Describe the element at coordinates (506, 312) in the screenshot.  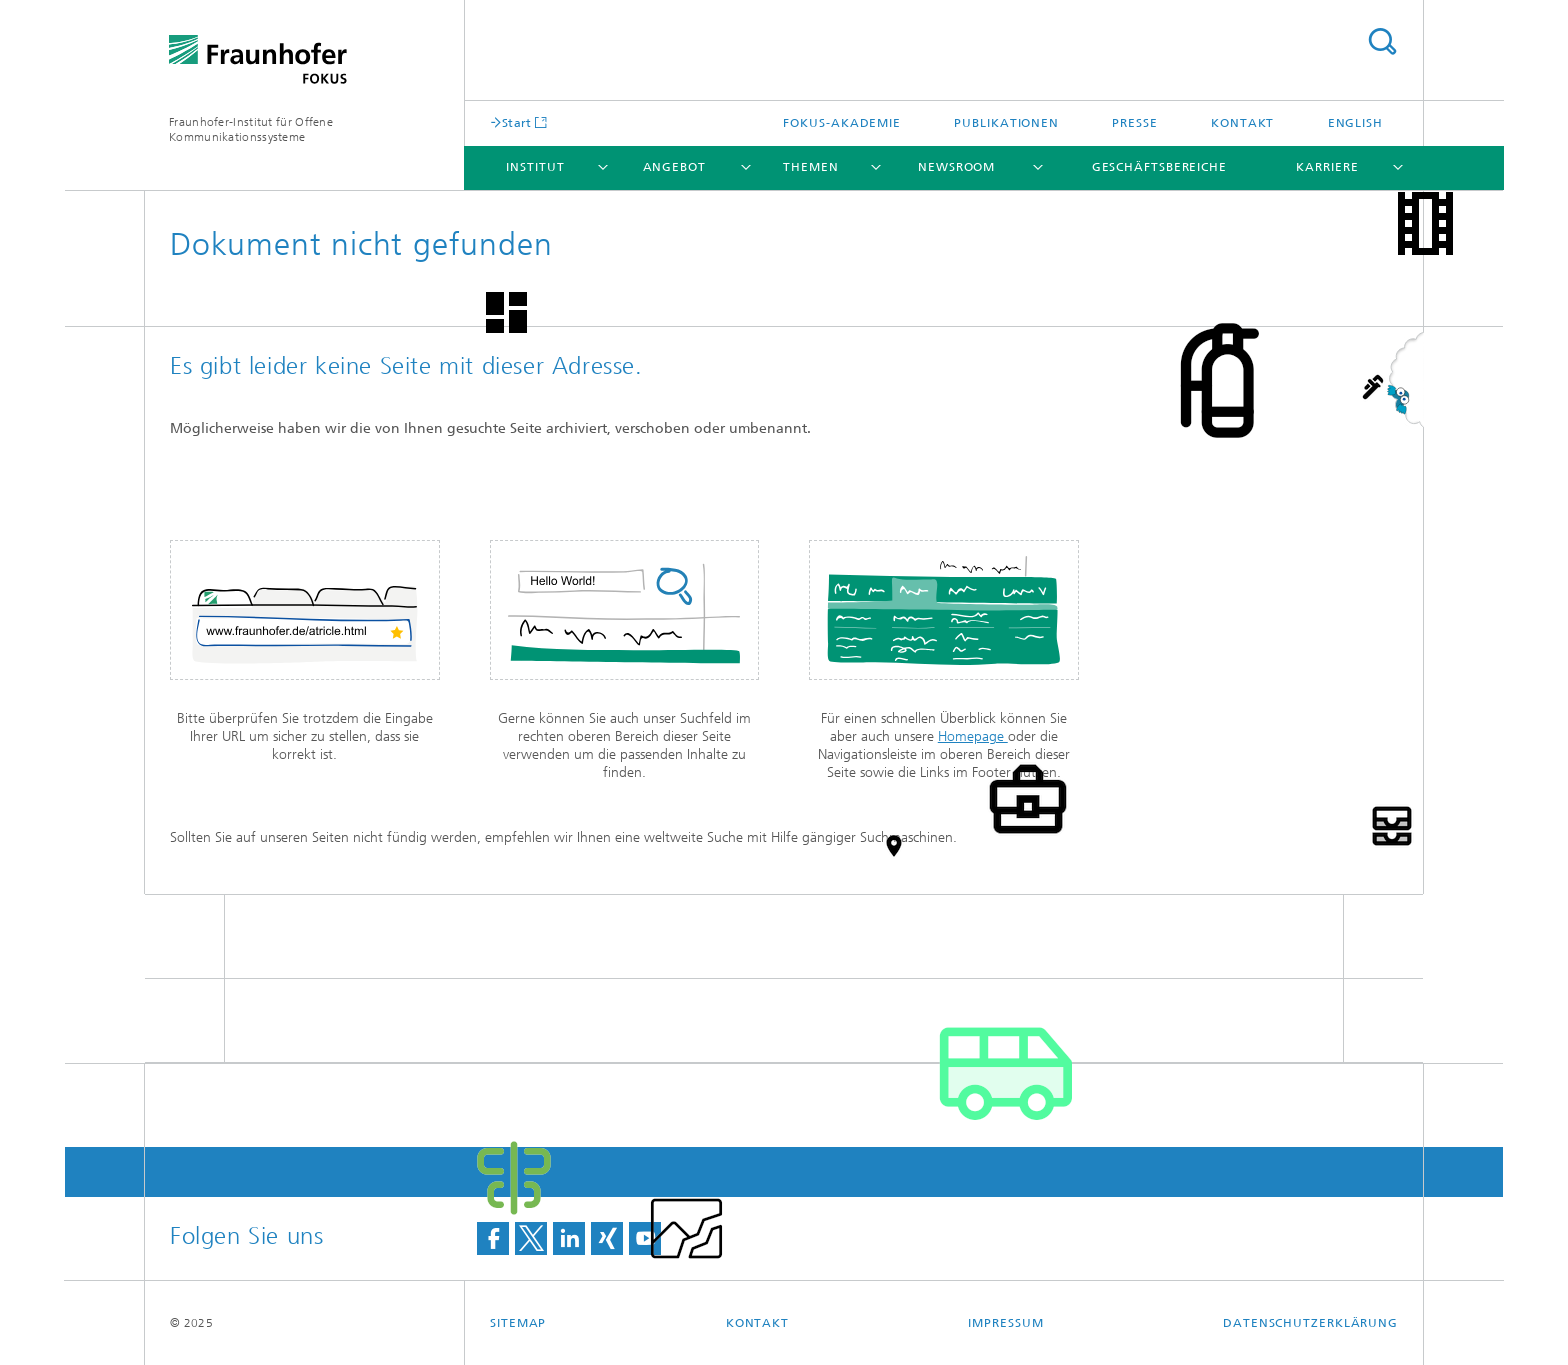
I see `access the main dashboard` at that location.